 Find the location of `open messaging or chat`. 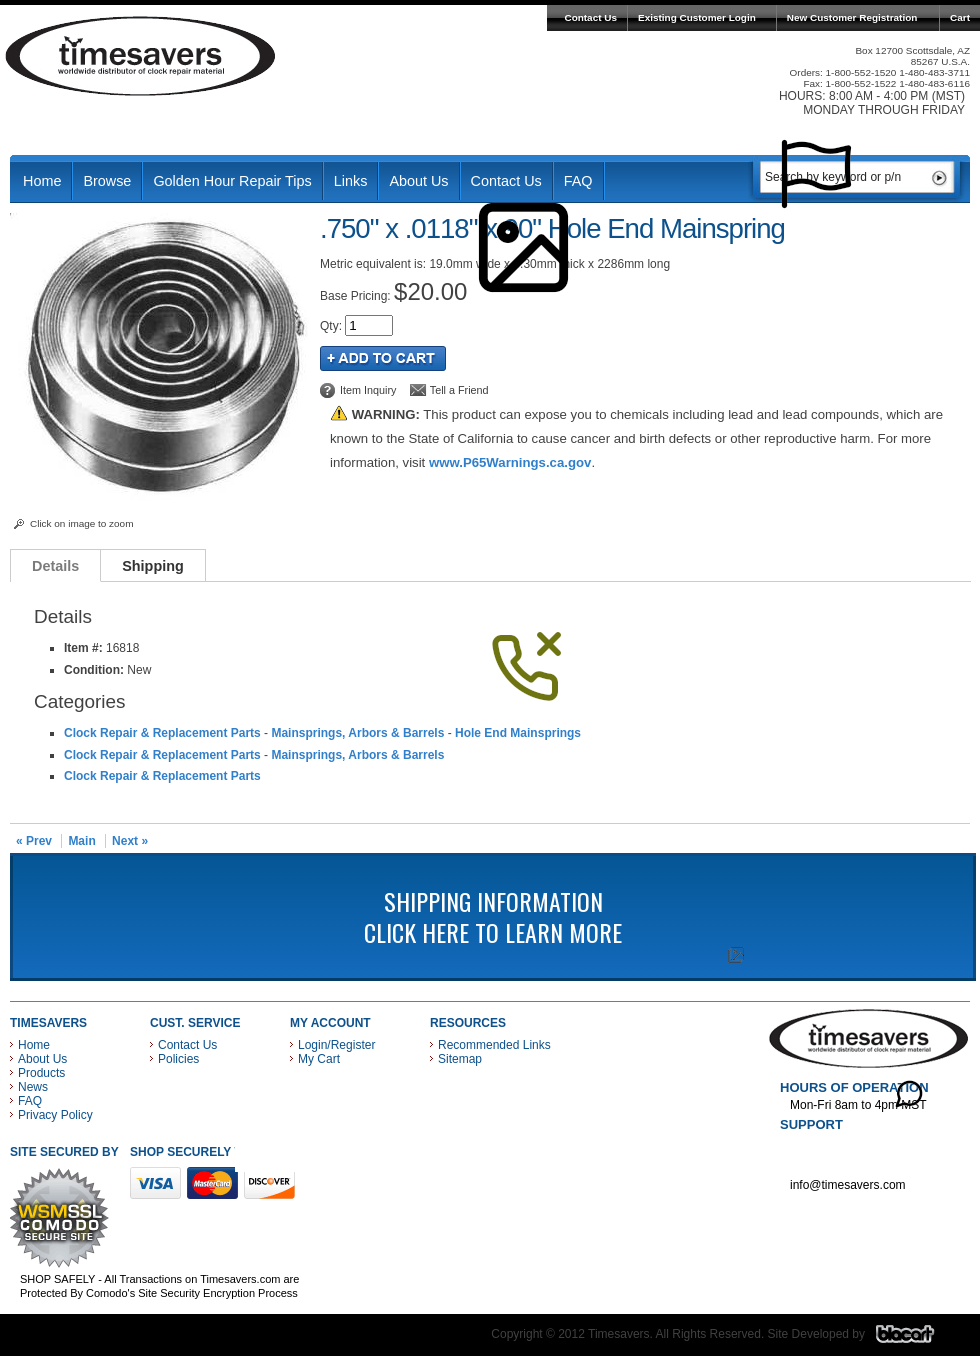

open messaging or chat is located at coordinates (909, 1094).